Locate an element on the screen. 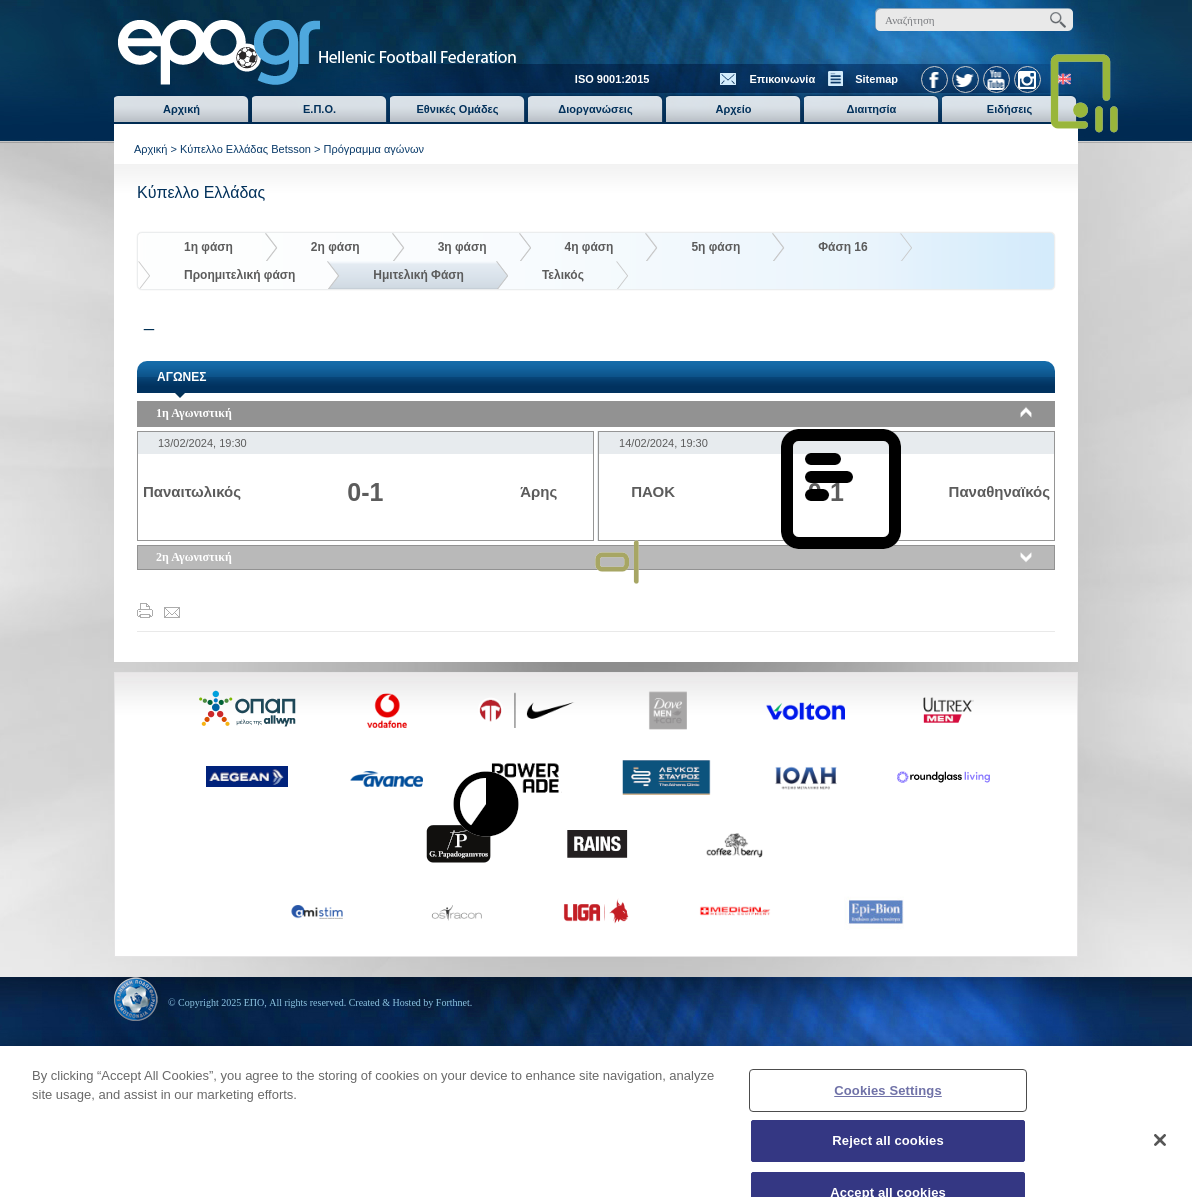 This screenshot has width=1192, height=1197. pause media playback on tablet device is located at coordinates (1080, 91).